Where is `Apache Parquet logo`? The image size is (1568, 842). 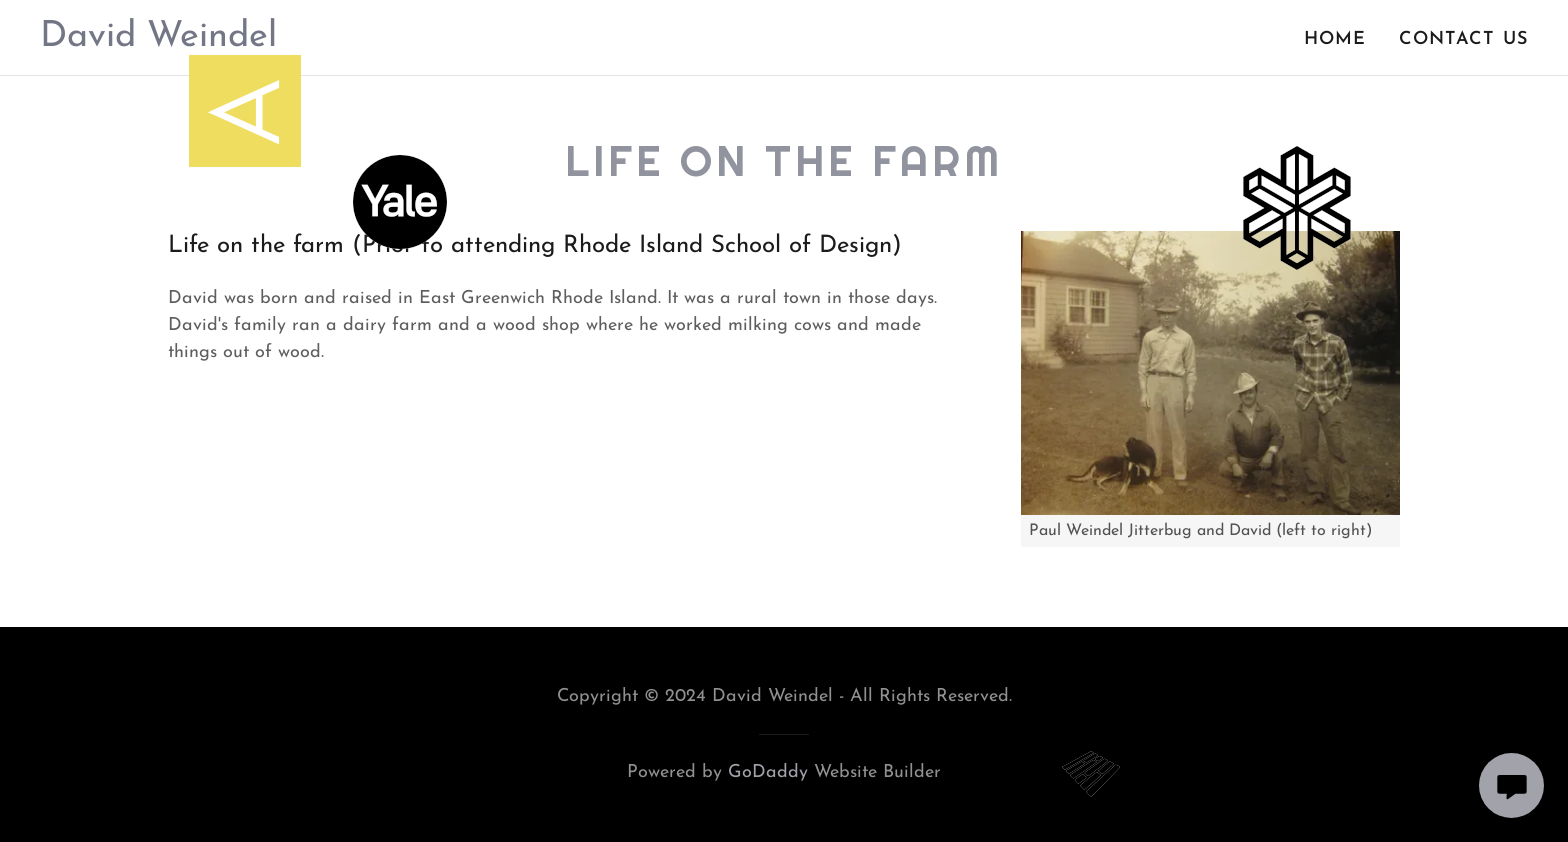
Apache Parquet logo is located at coordinates (1091, 774).